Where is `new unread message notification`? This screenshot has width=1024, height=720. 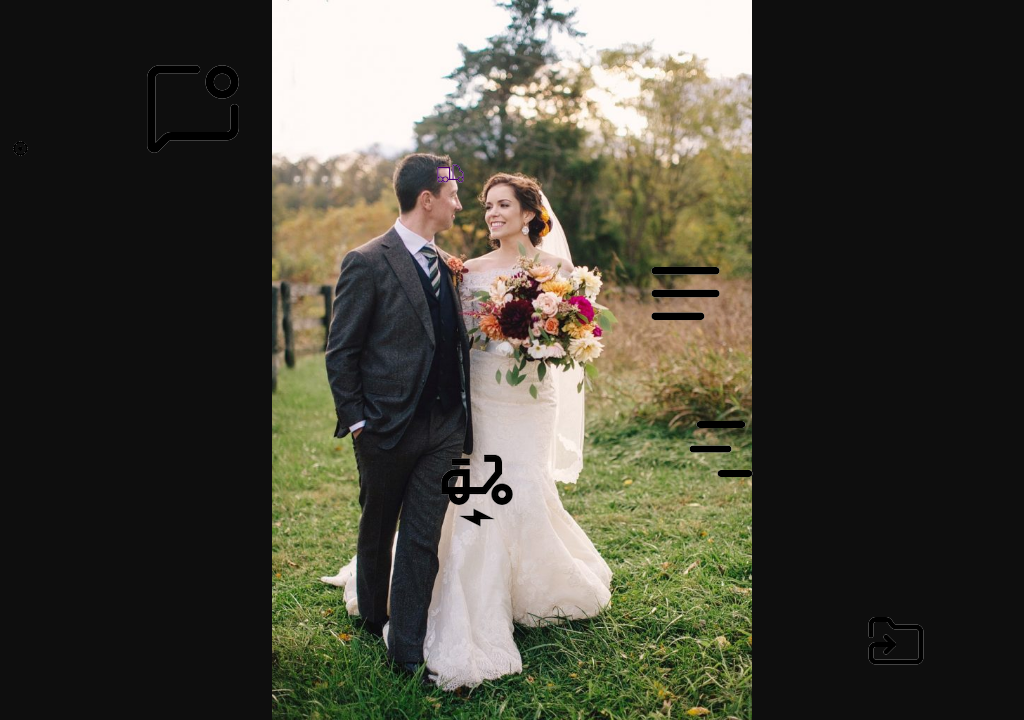
new unread message notification is located at coordinates (193, 107).